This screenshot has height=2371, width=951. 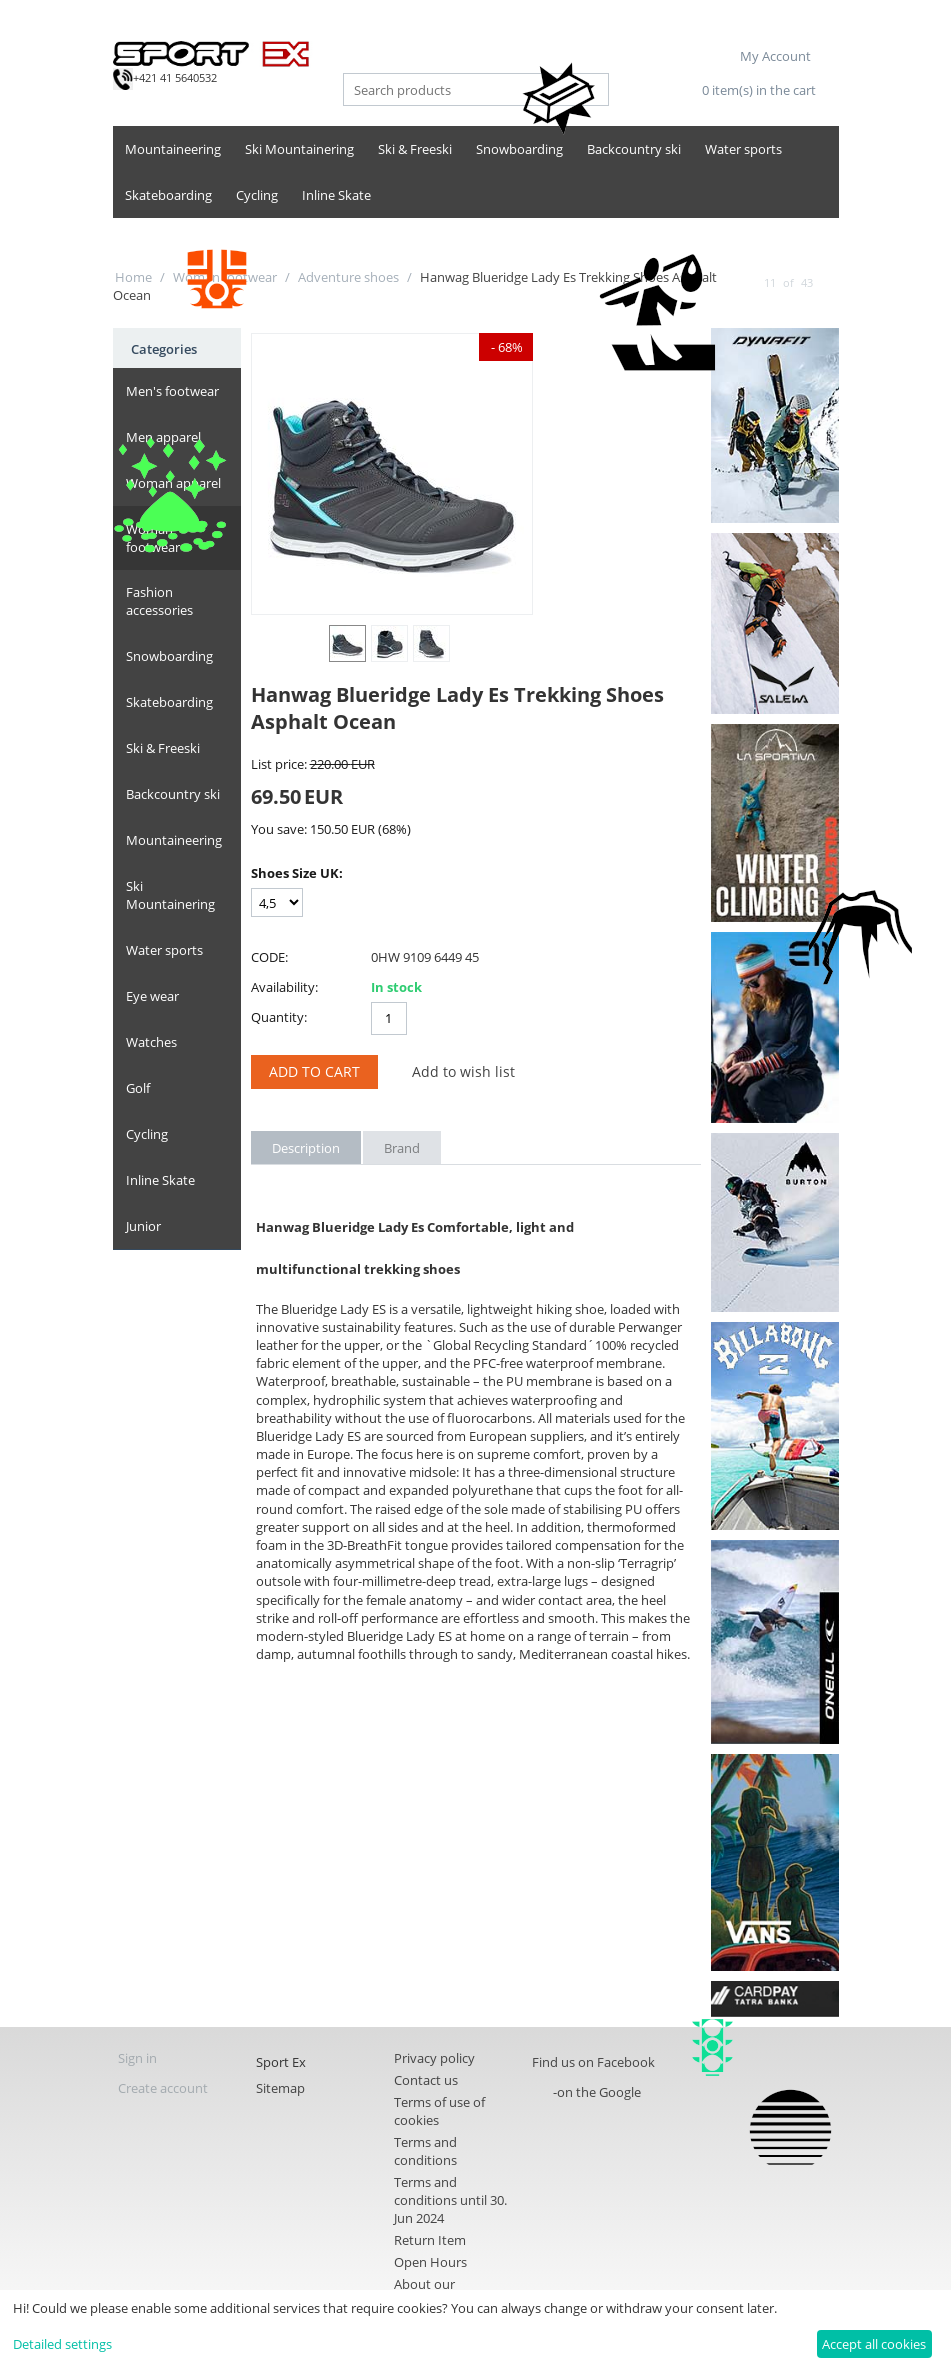 I want to click on retro or synthwave style sun decoration, so click(x=790, y=2130).